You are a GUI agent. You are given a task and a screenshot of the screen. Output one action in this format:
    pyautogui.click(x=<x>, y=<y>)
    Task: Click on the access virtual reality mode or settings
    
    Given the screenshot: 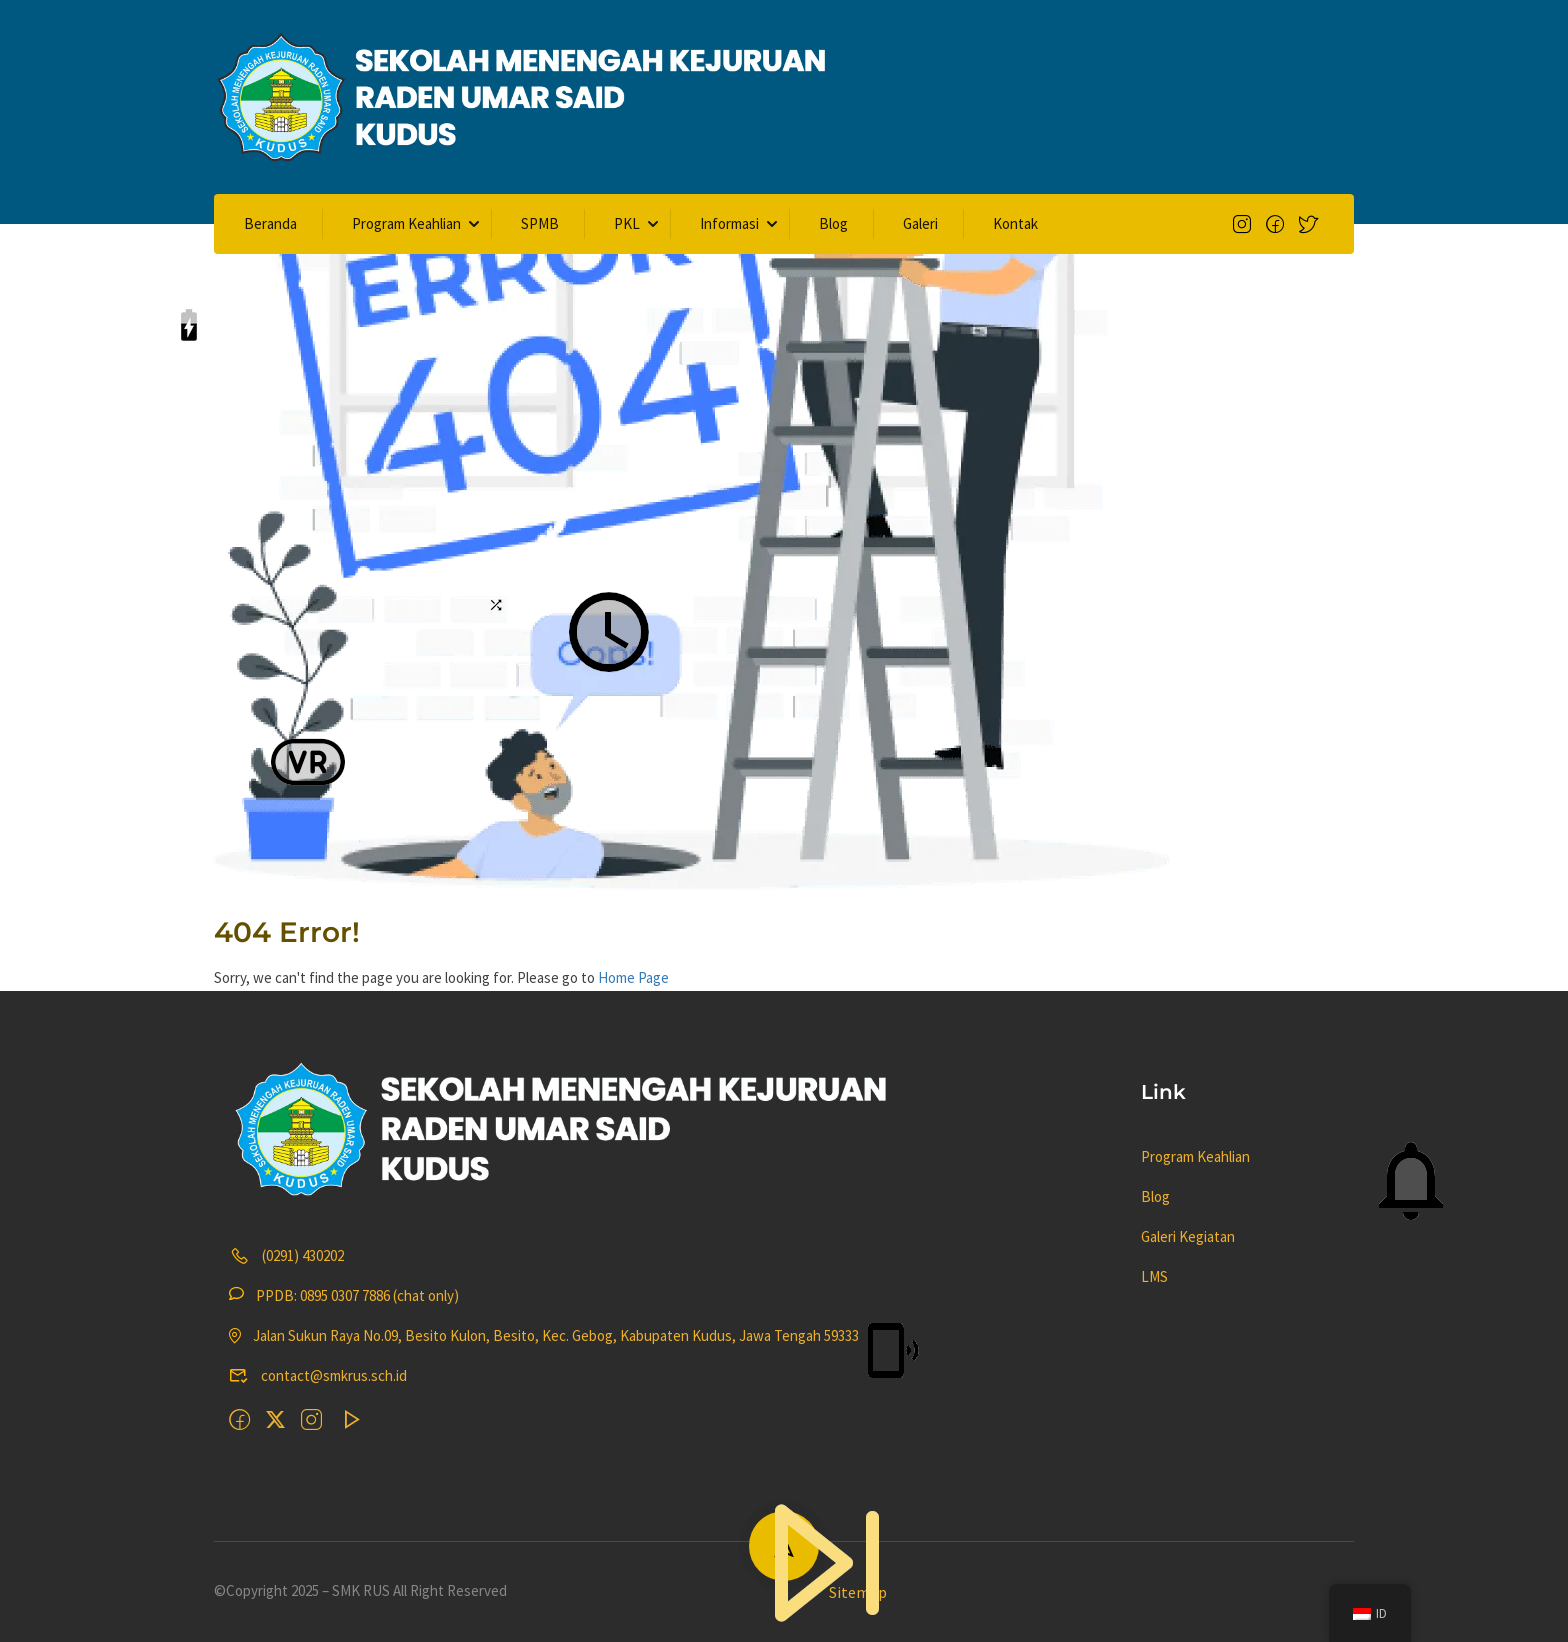 What is the action you would take?
    pyautogui.click(x=308, y=762)
    